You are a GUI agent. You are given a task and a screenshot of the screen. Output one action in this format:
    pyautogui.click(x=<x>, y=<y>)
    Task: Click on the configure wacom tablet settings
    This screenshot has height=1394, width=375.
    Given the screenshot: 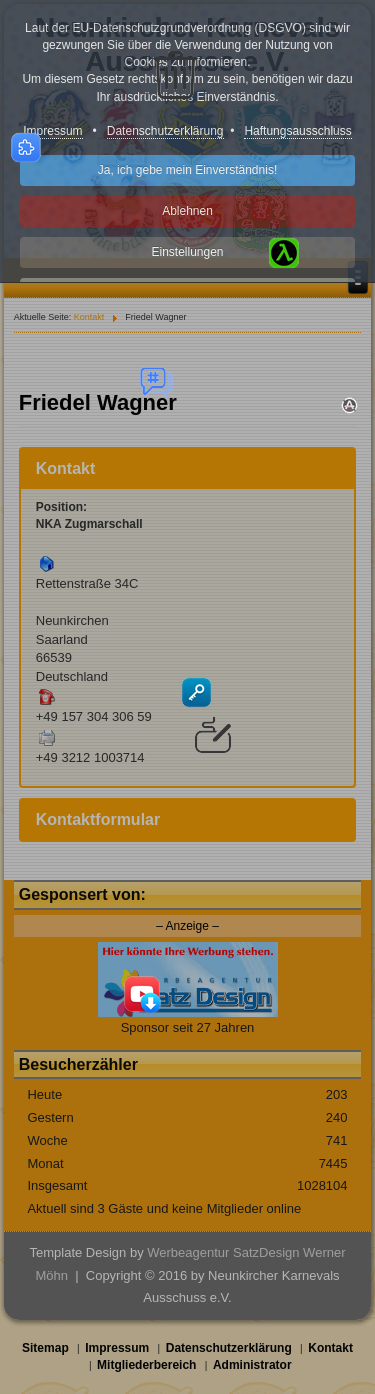 What is the action you would take?
    pyautogui.click(x=213, y=735)
    